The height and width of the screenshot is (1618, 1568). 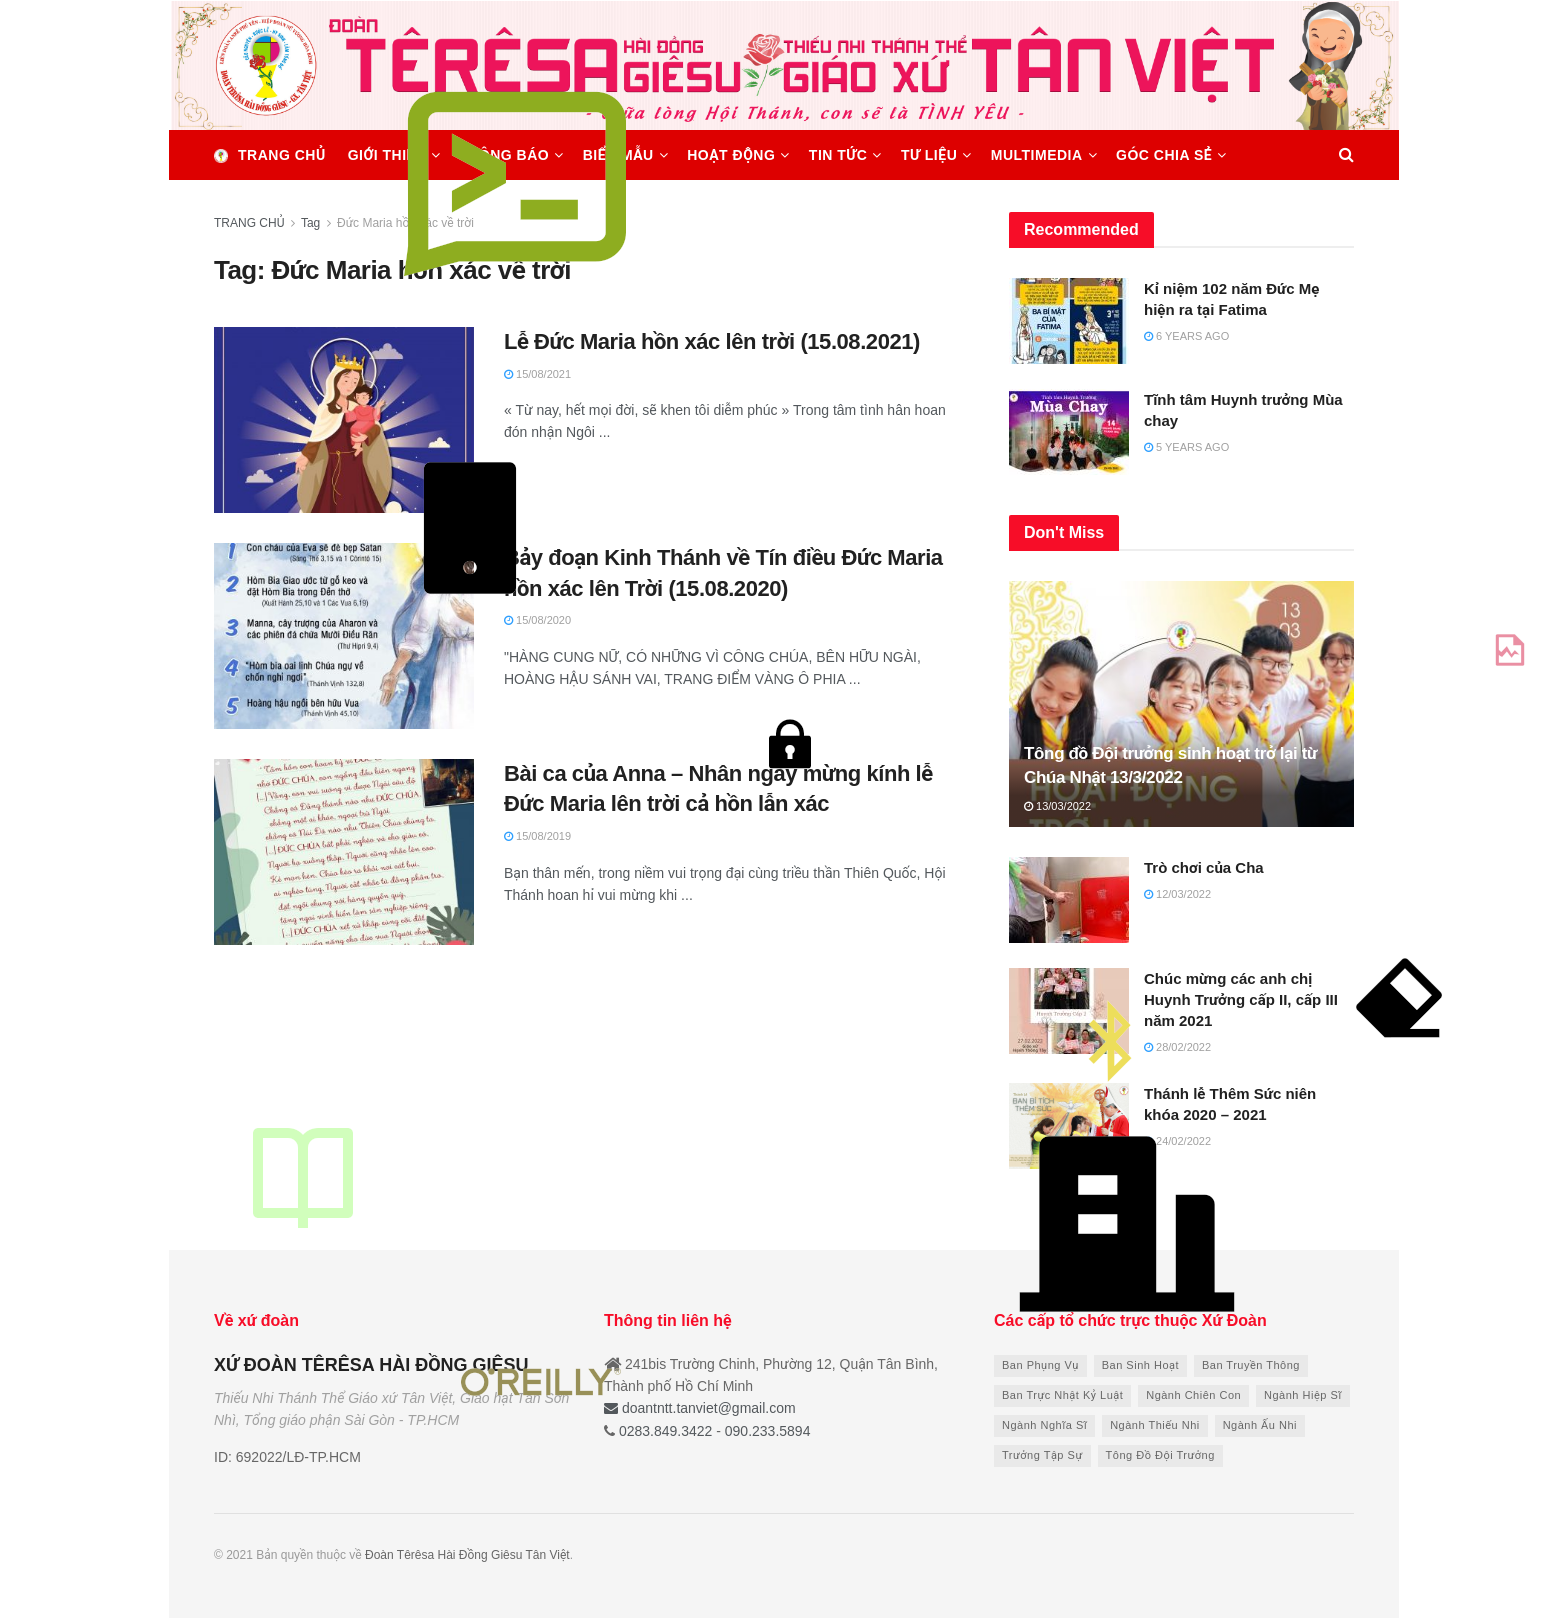 What do you see at coordinates (790, 745) in the screenshot?
I see `indicates a locked or secured item` at bounding box center [790, 745].